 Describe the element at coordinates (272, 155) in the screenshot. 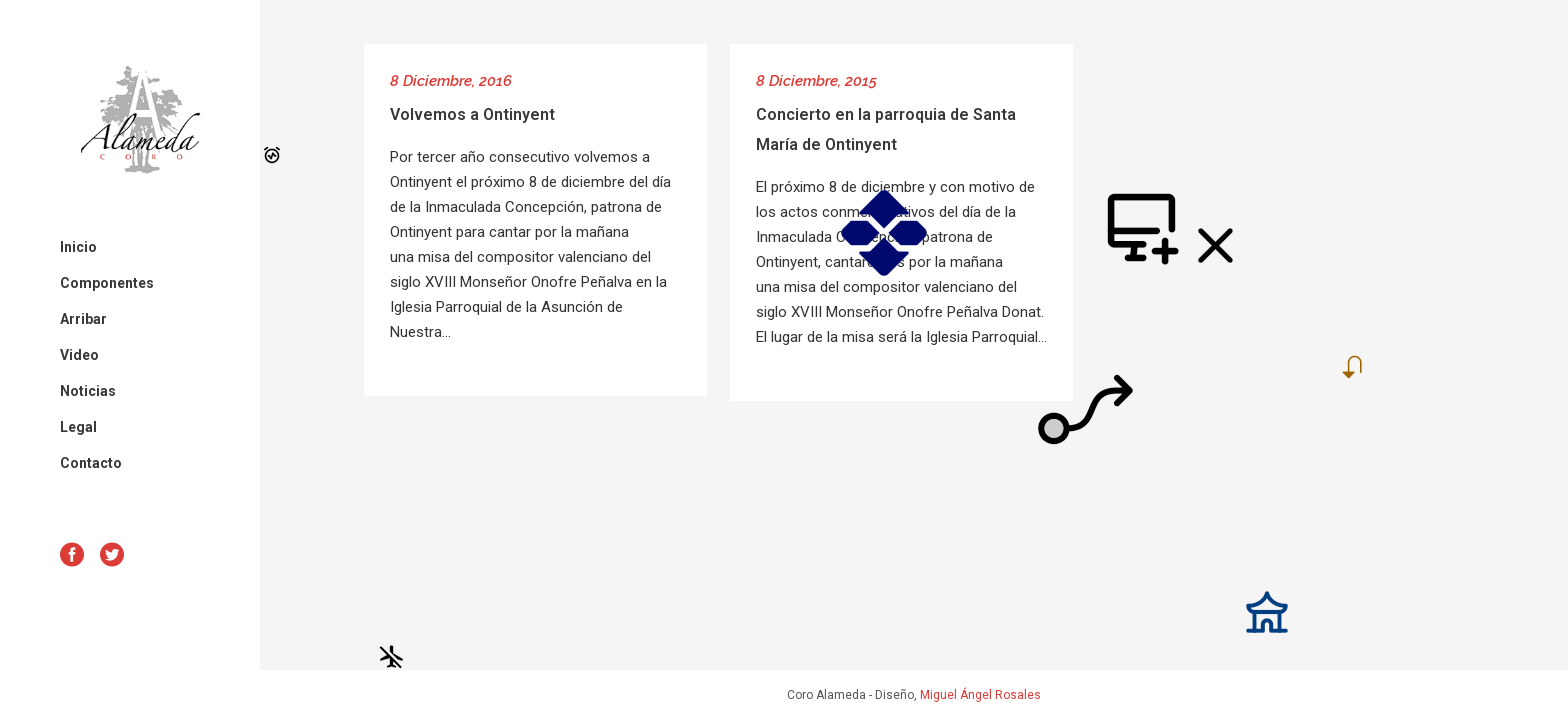

I see `view average alarm or alert statistics` at that location.